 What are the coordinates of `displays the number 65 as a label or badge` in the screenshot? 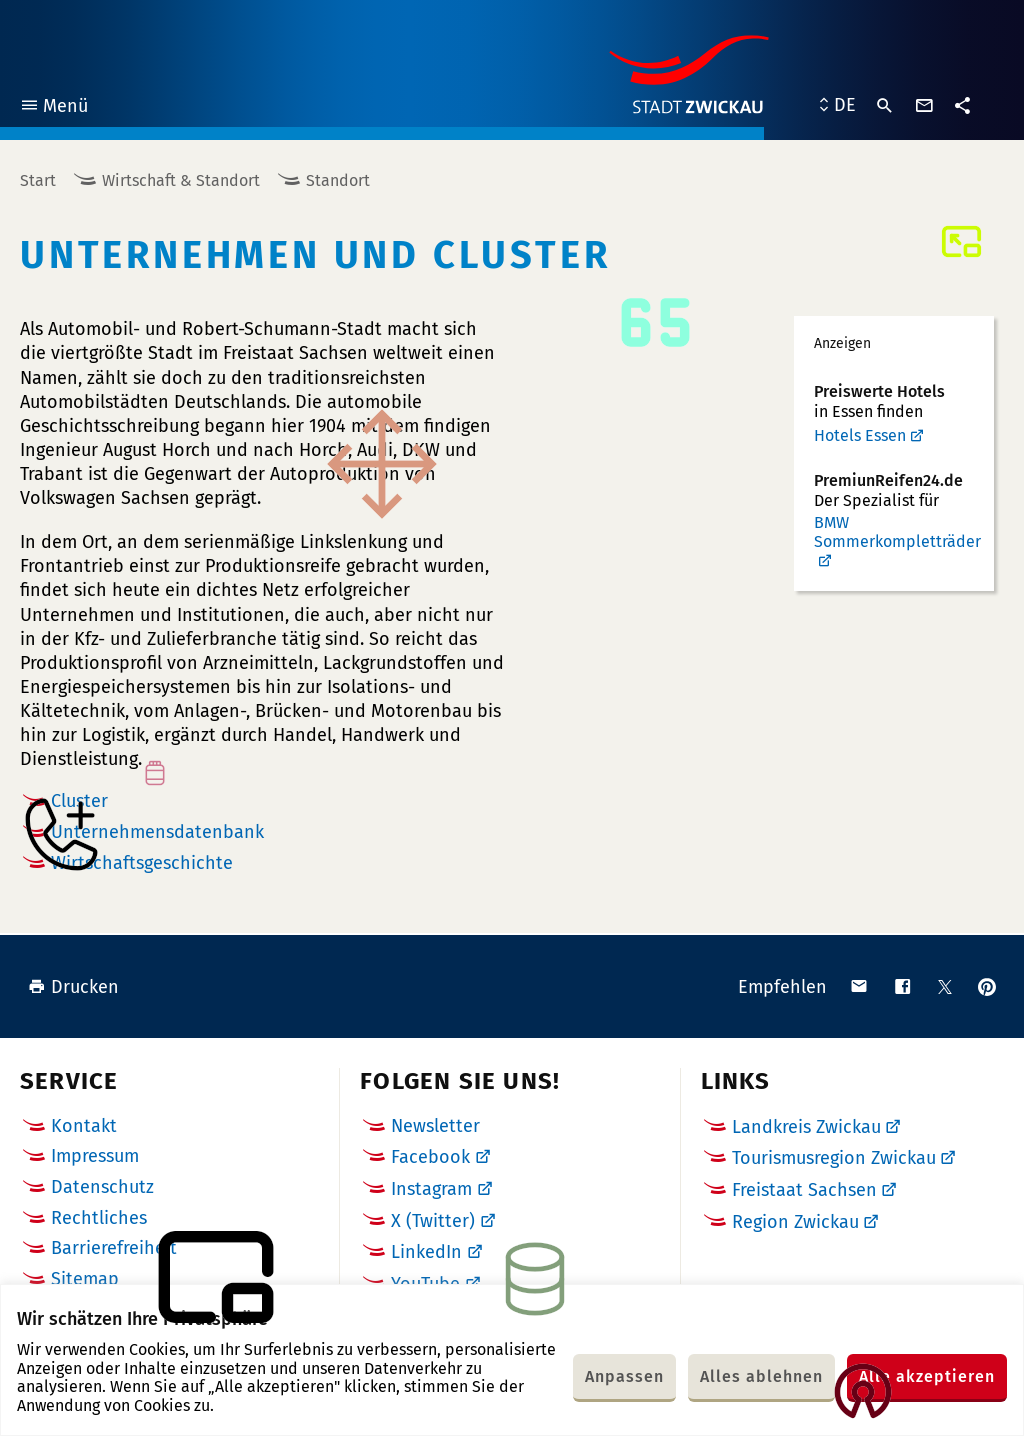 It's located at (655, 322).